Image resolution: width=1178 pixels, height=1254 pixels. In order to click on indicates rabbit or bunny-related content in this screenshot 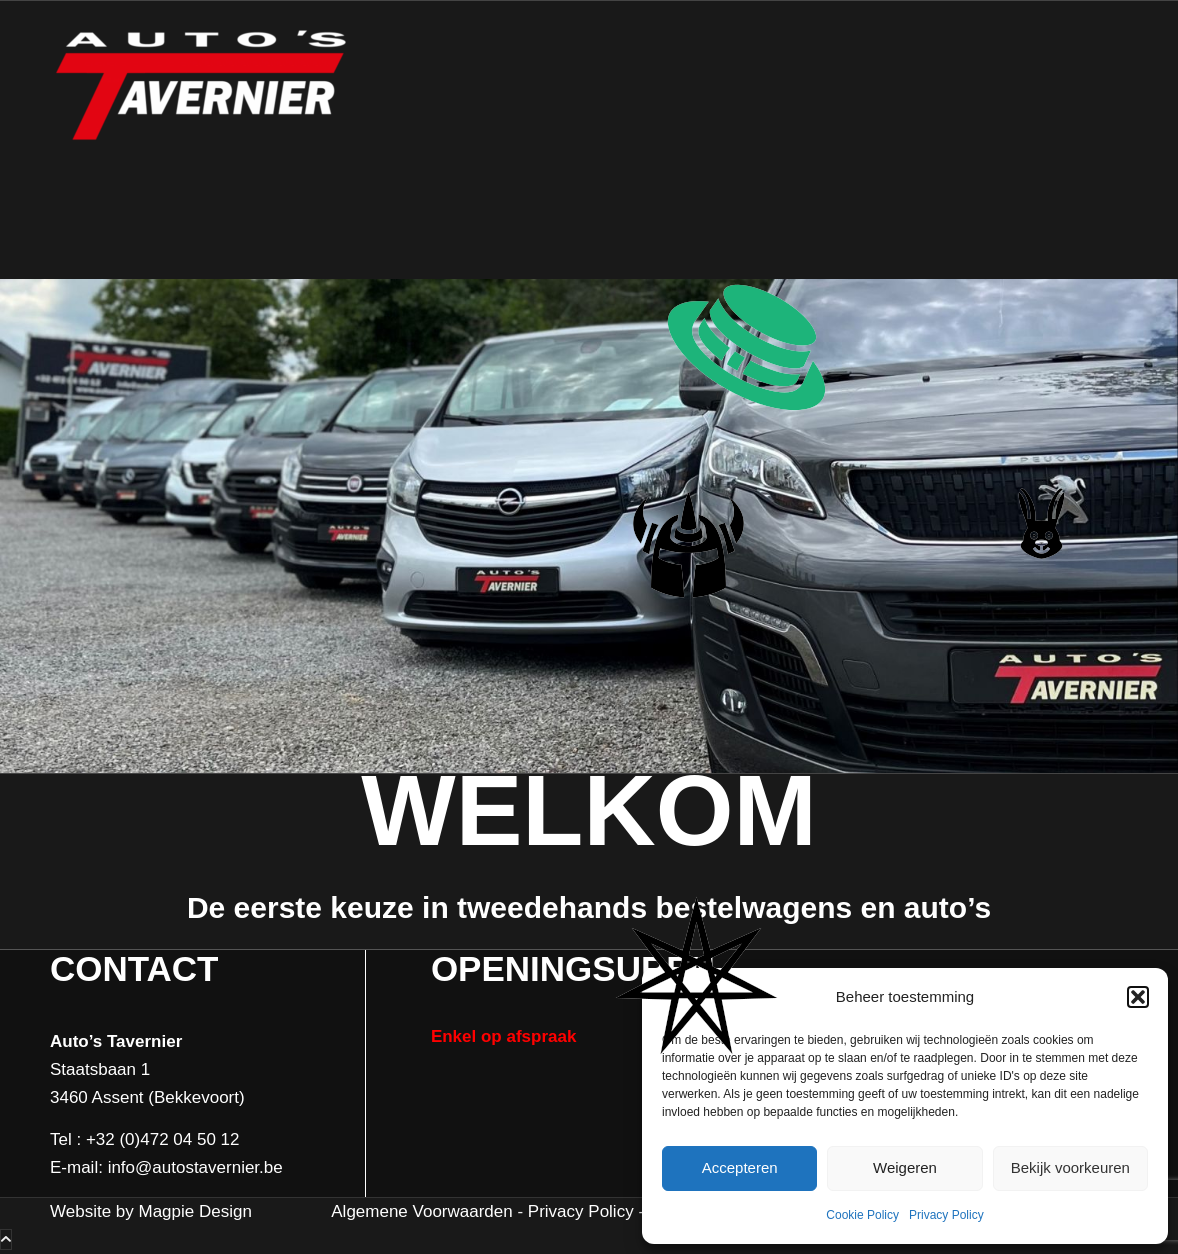, I will do `click(1041, 523)`.